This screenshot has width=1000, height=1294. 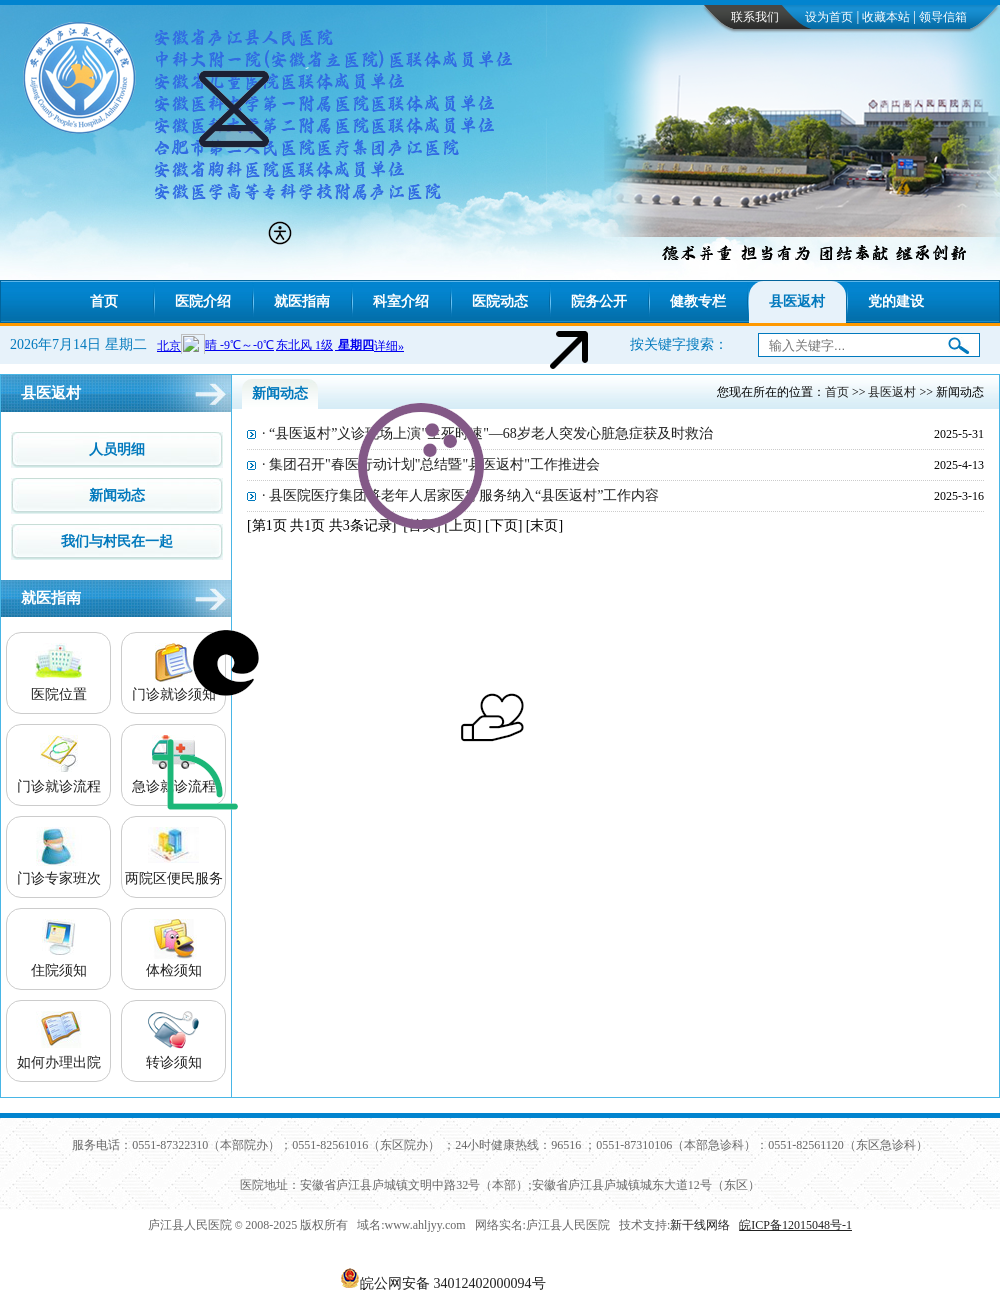 What do you see at coordinates (234, 109) in the screenshot?
I see `indicates time is running low` at bounding box center [234, 109].